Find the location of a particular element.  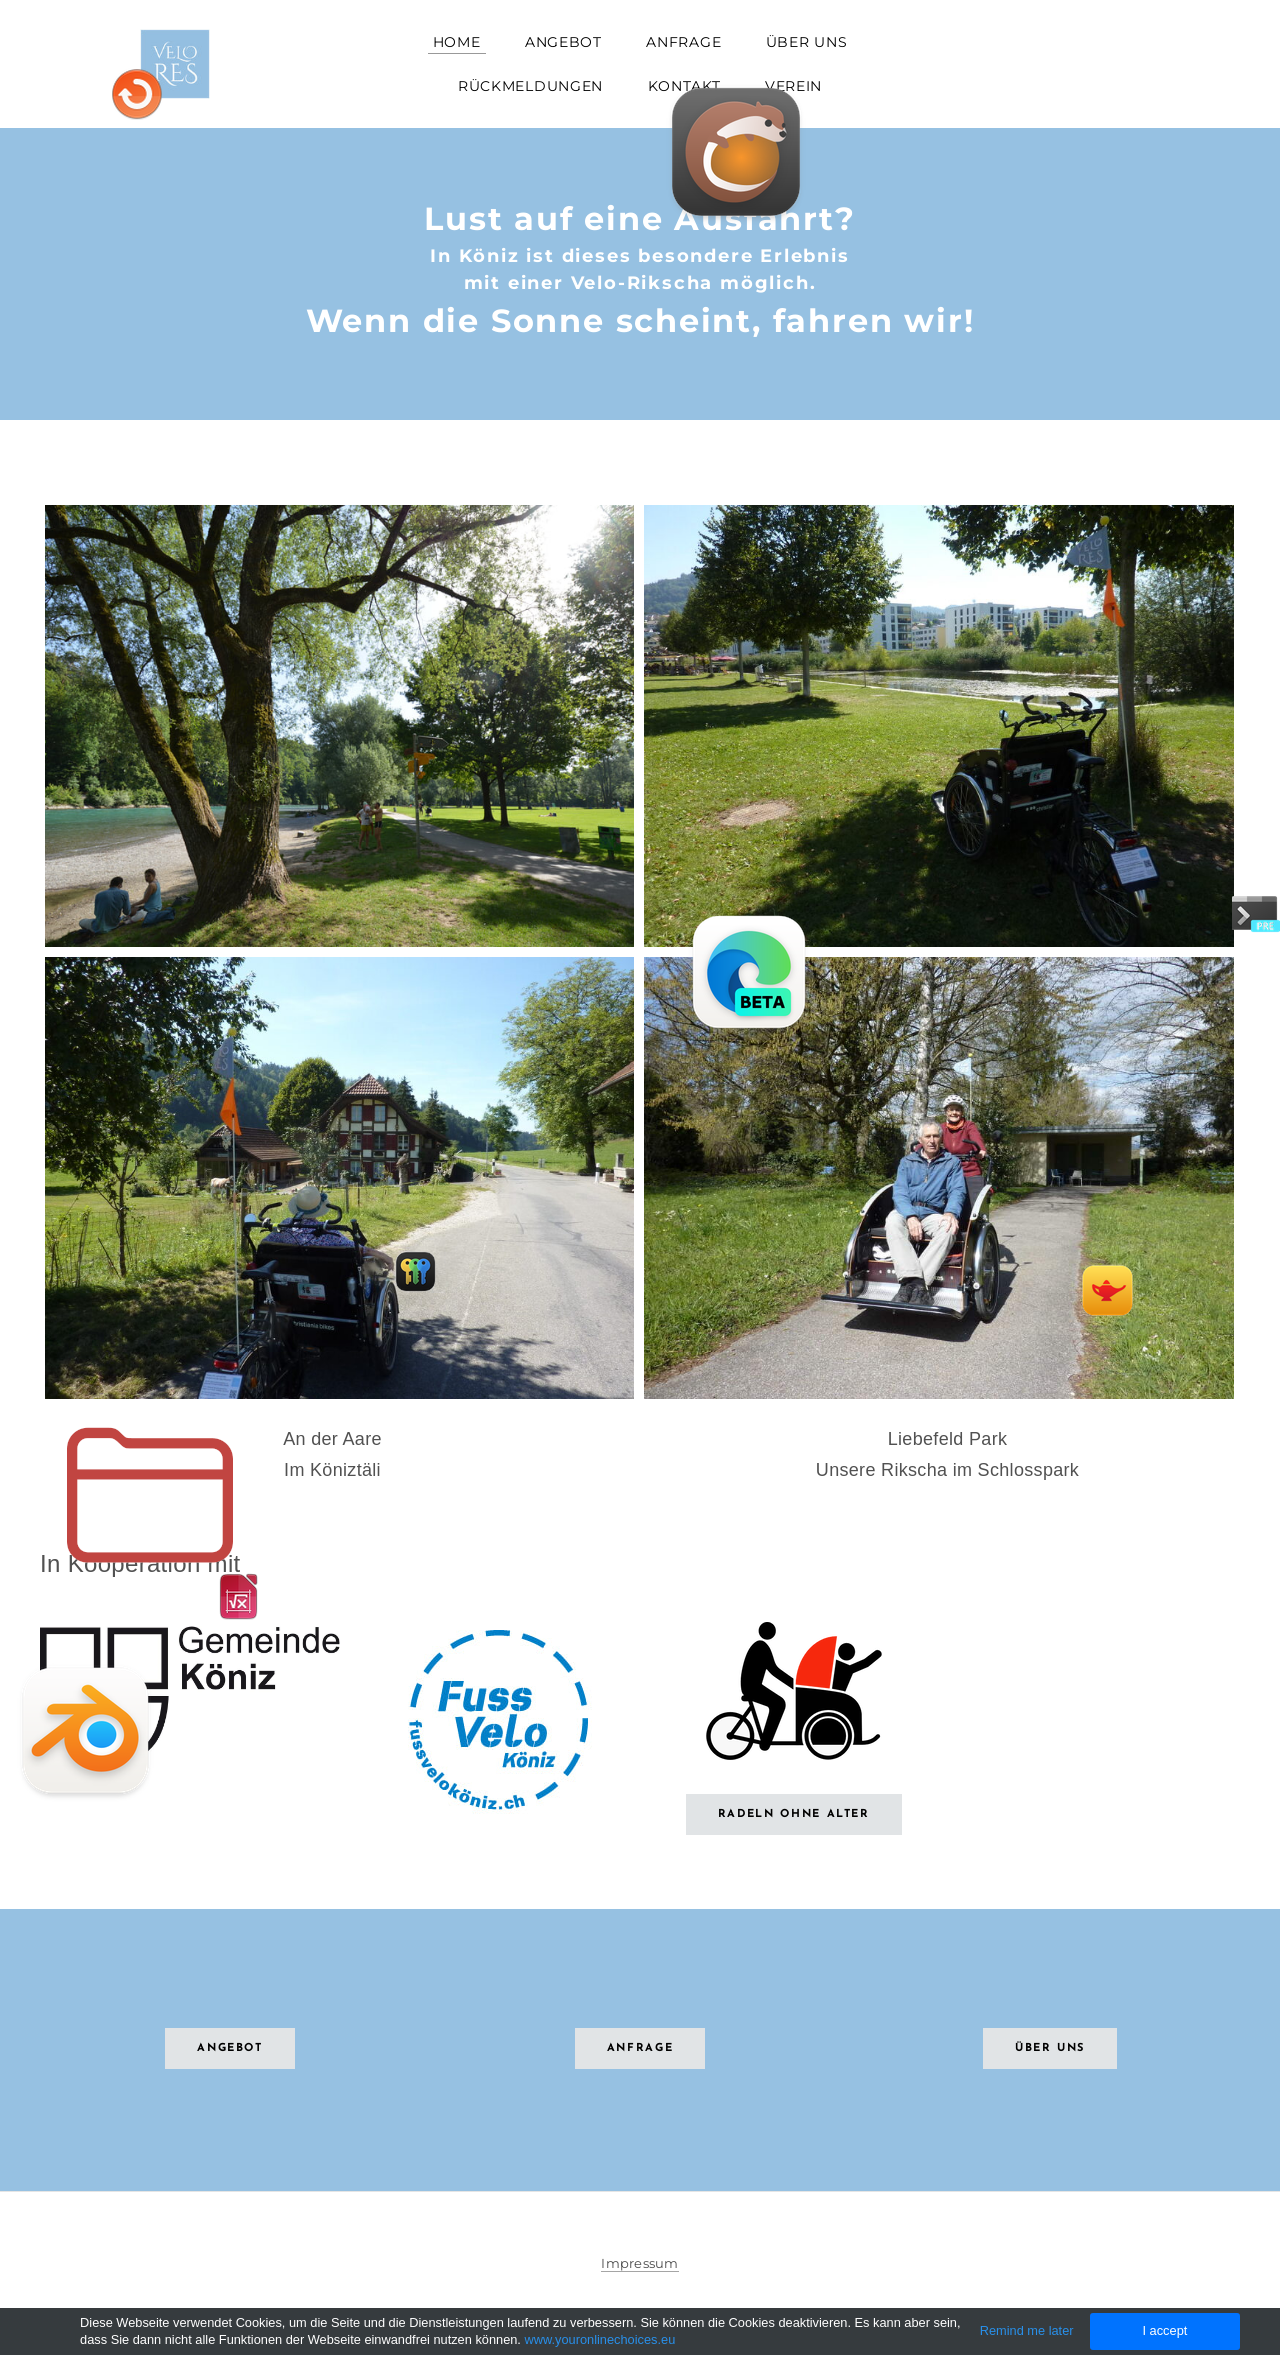

open geany text editor is located at coordinates (1107, 1290).